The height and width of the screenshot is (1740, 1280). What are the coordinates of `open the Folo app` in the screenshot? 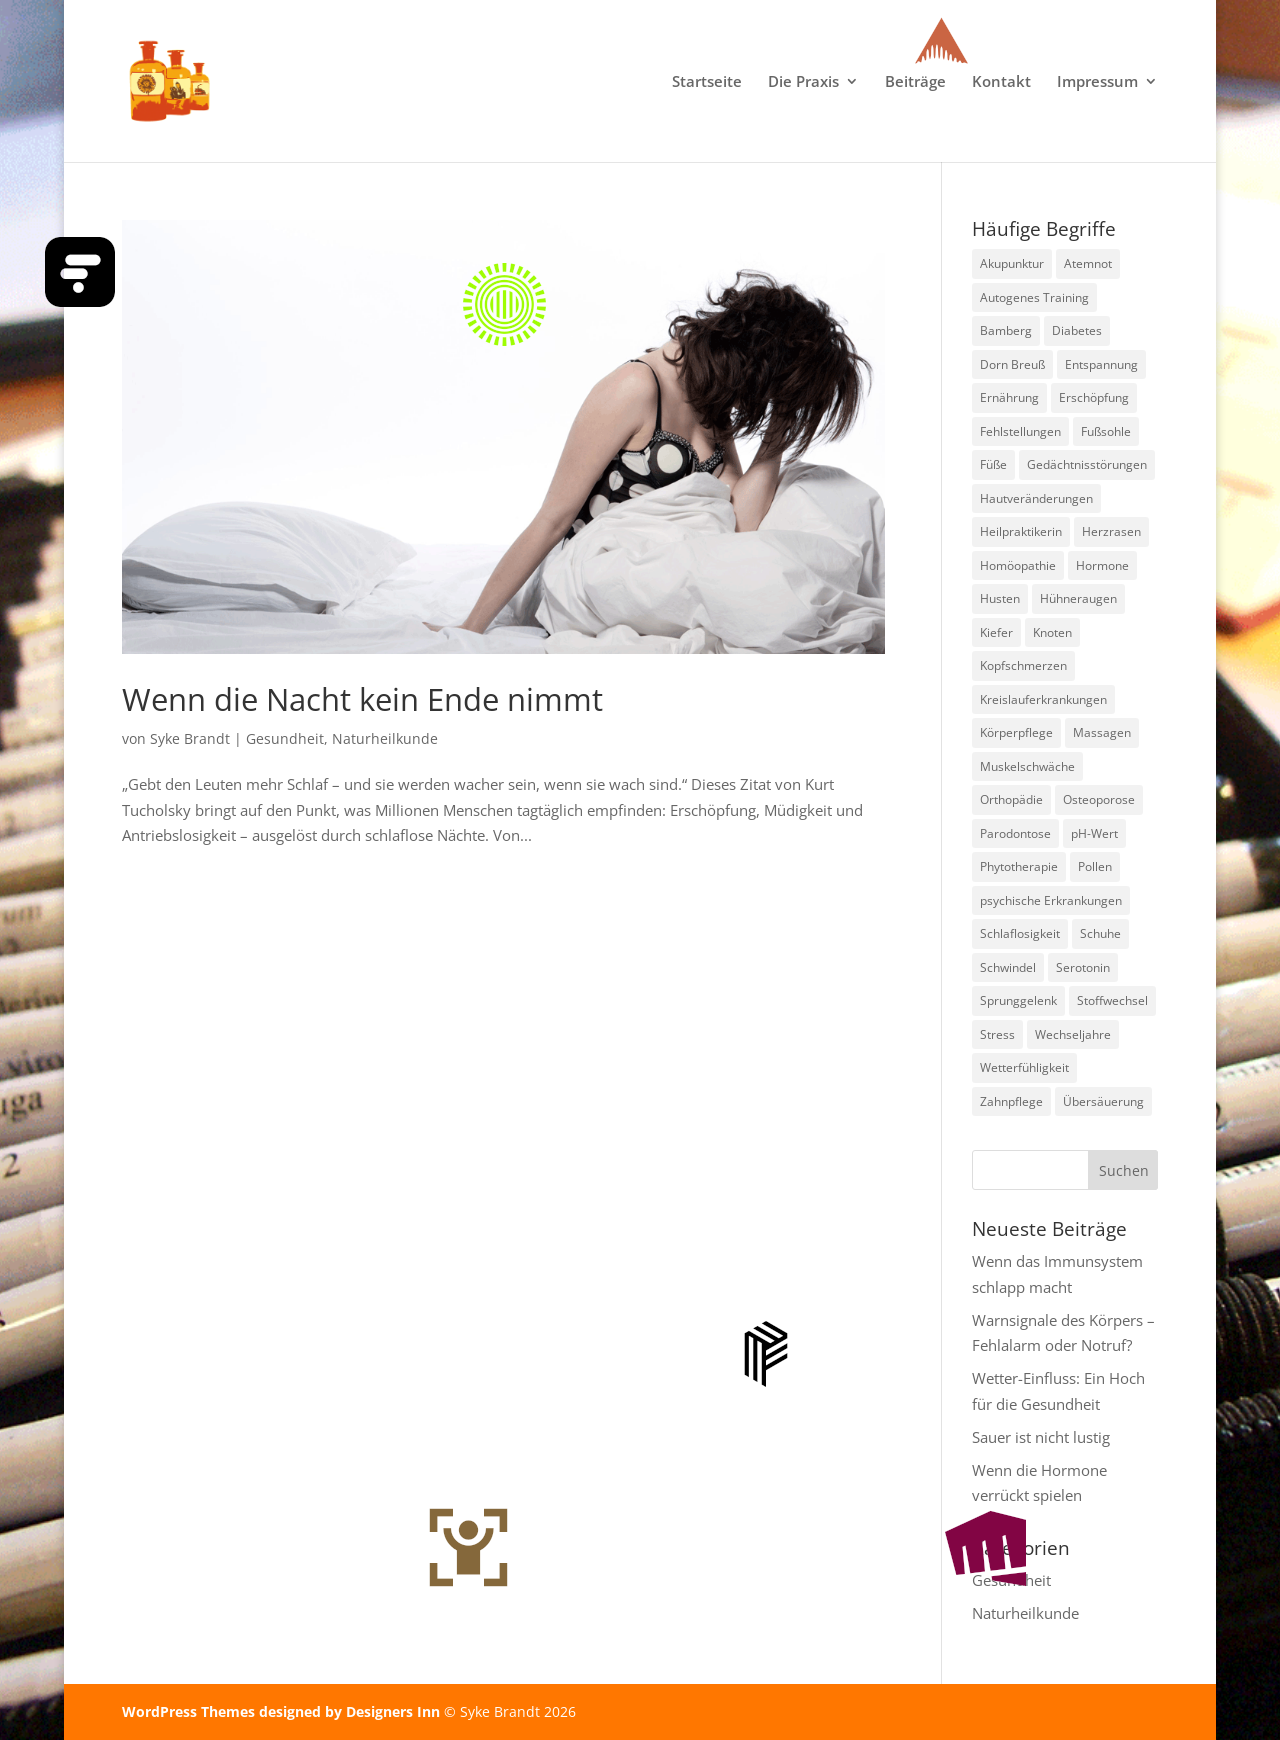 It's located at (80, 272).